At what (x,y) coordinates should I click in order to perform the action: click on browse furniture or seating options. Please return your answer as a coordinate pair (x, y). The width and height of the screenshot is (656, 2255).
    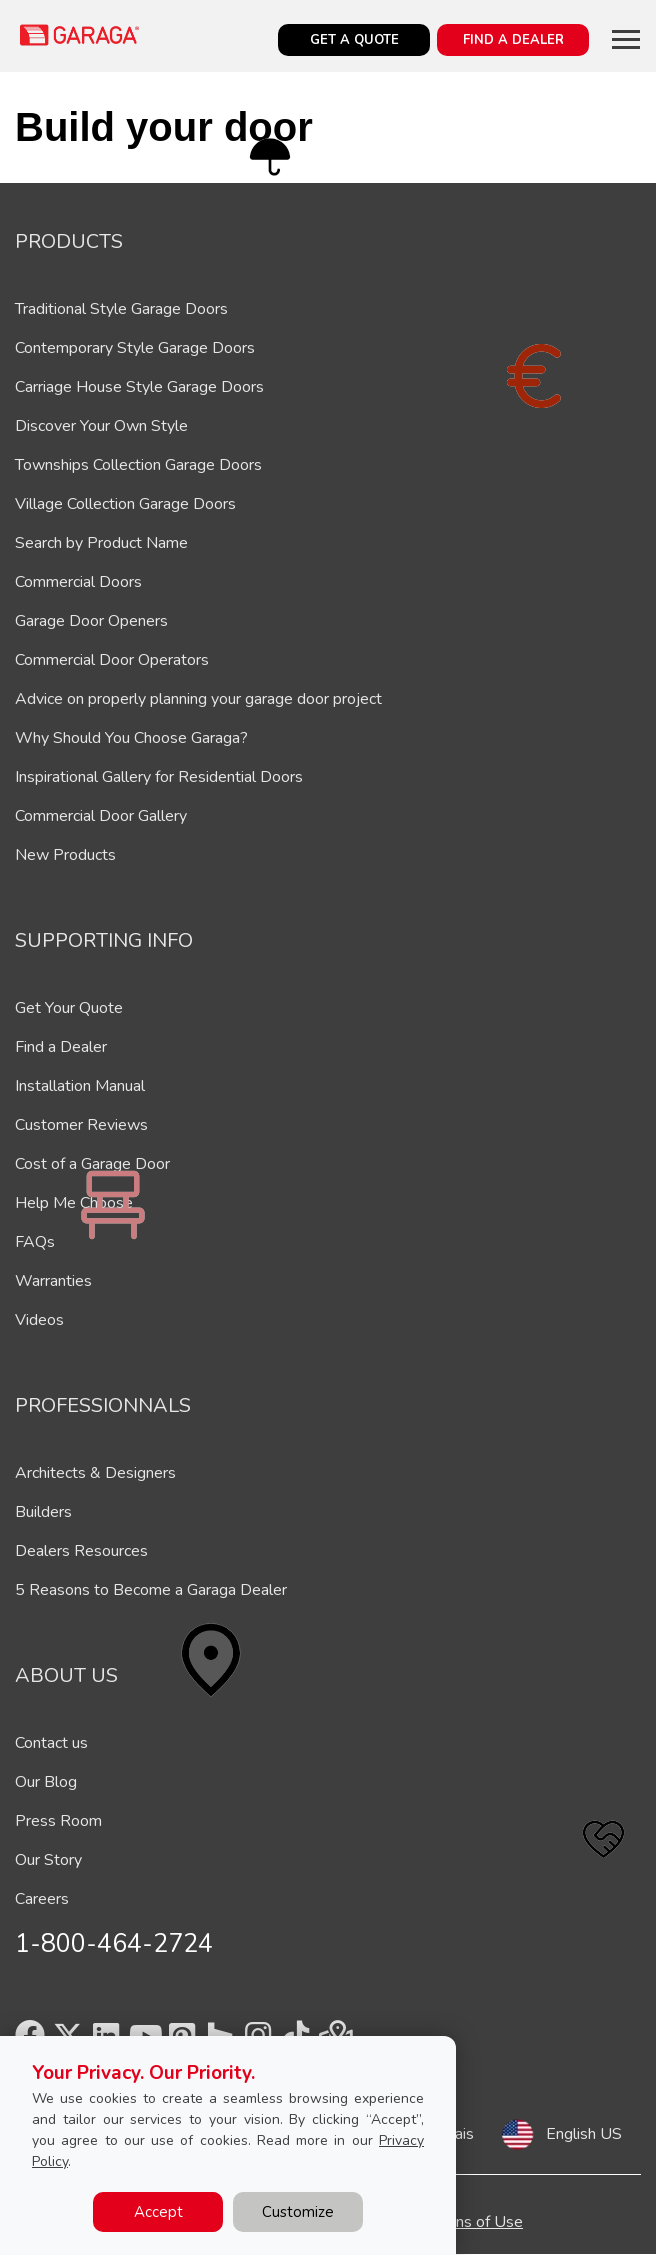
    Looking at the image, I should click on (113, 1205).